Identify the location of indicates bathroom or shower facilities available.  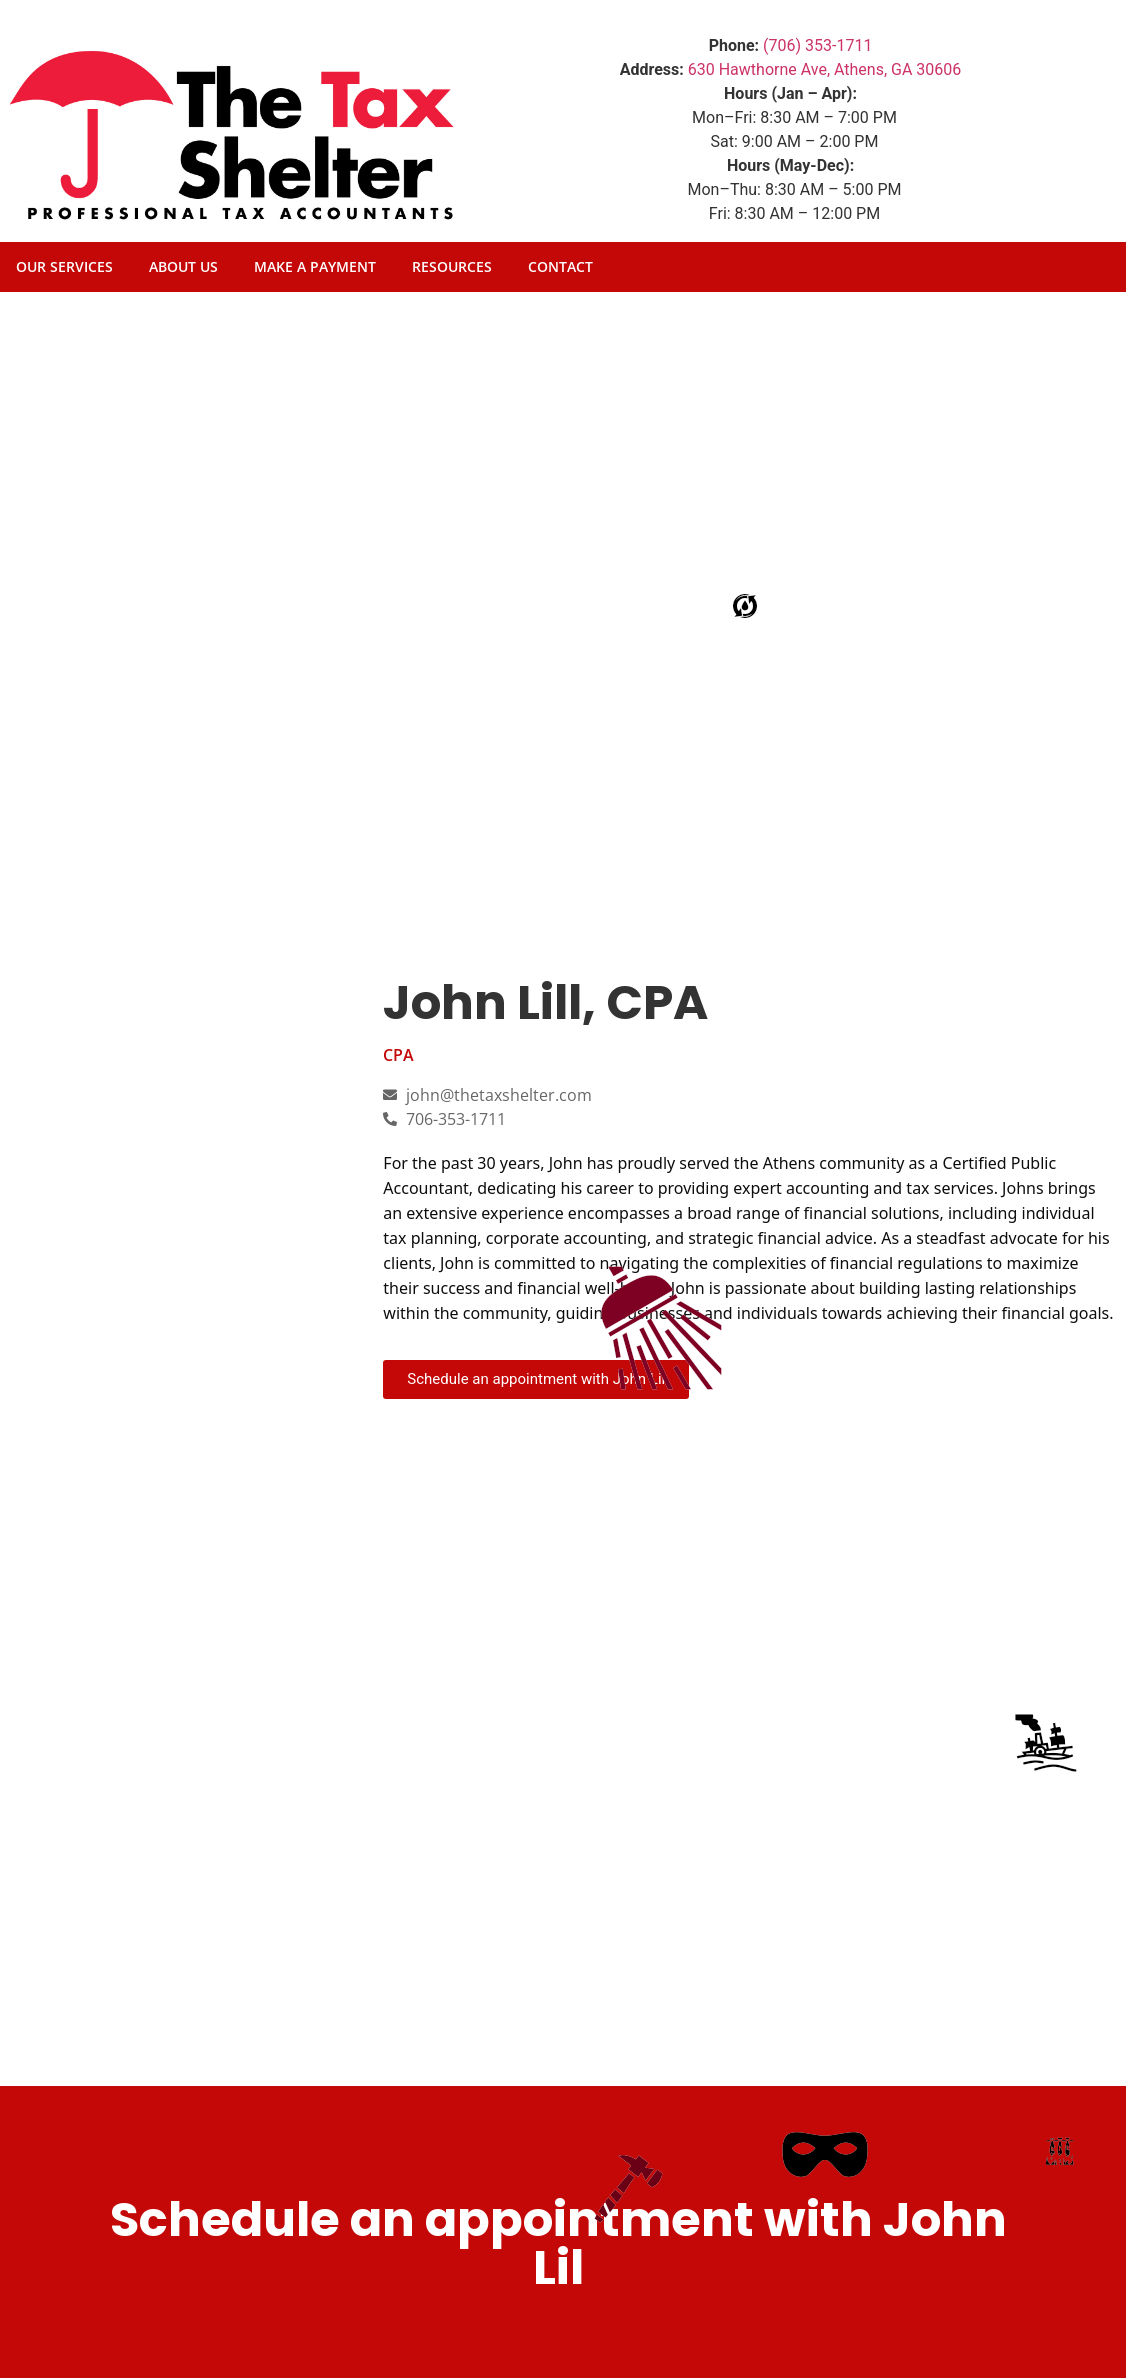
(660, 1328).